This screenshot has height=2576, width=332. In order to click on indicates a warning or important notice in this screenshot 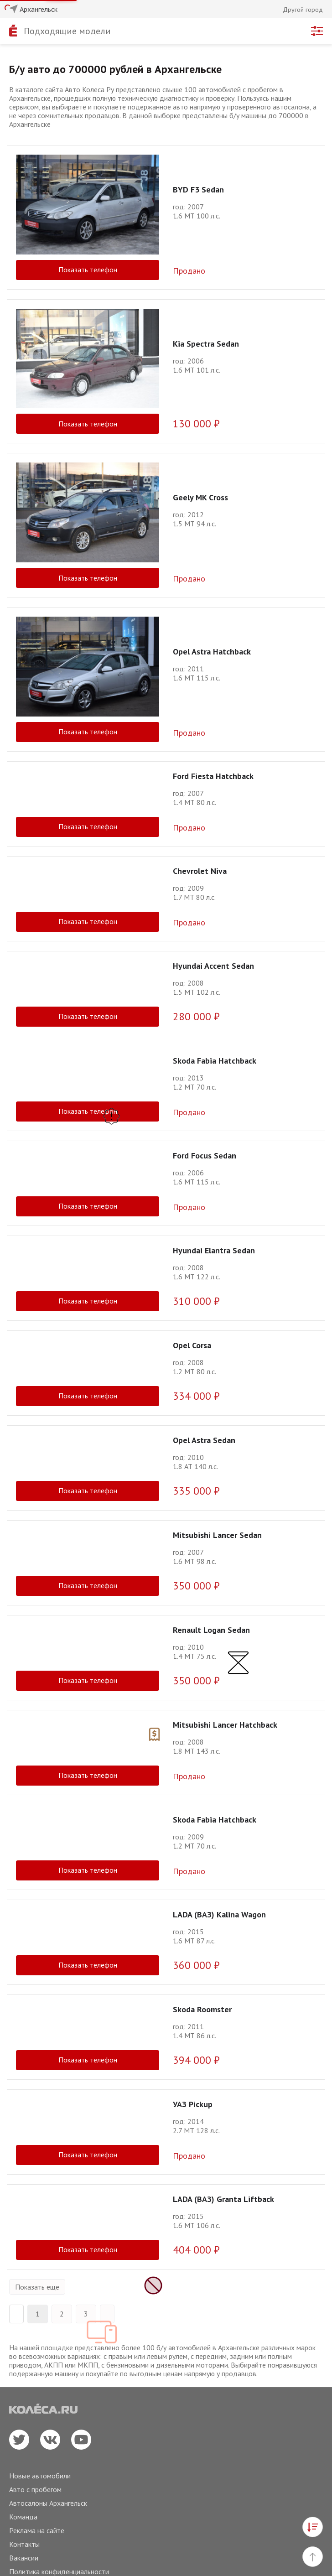, I will do `click(111, 1116)`.